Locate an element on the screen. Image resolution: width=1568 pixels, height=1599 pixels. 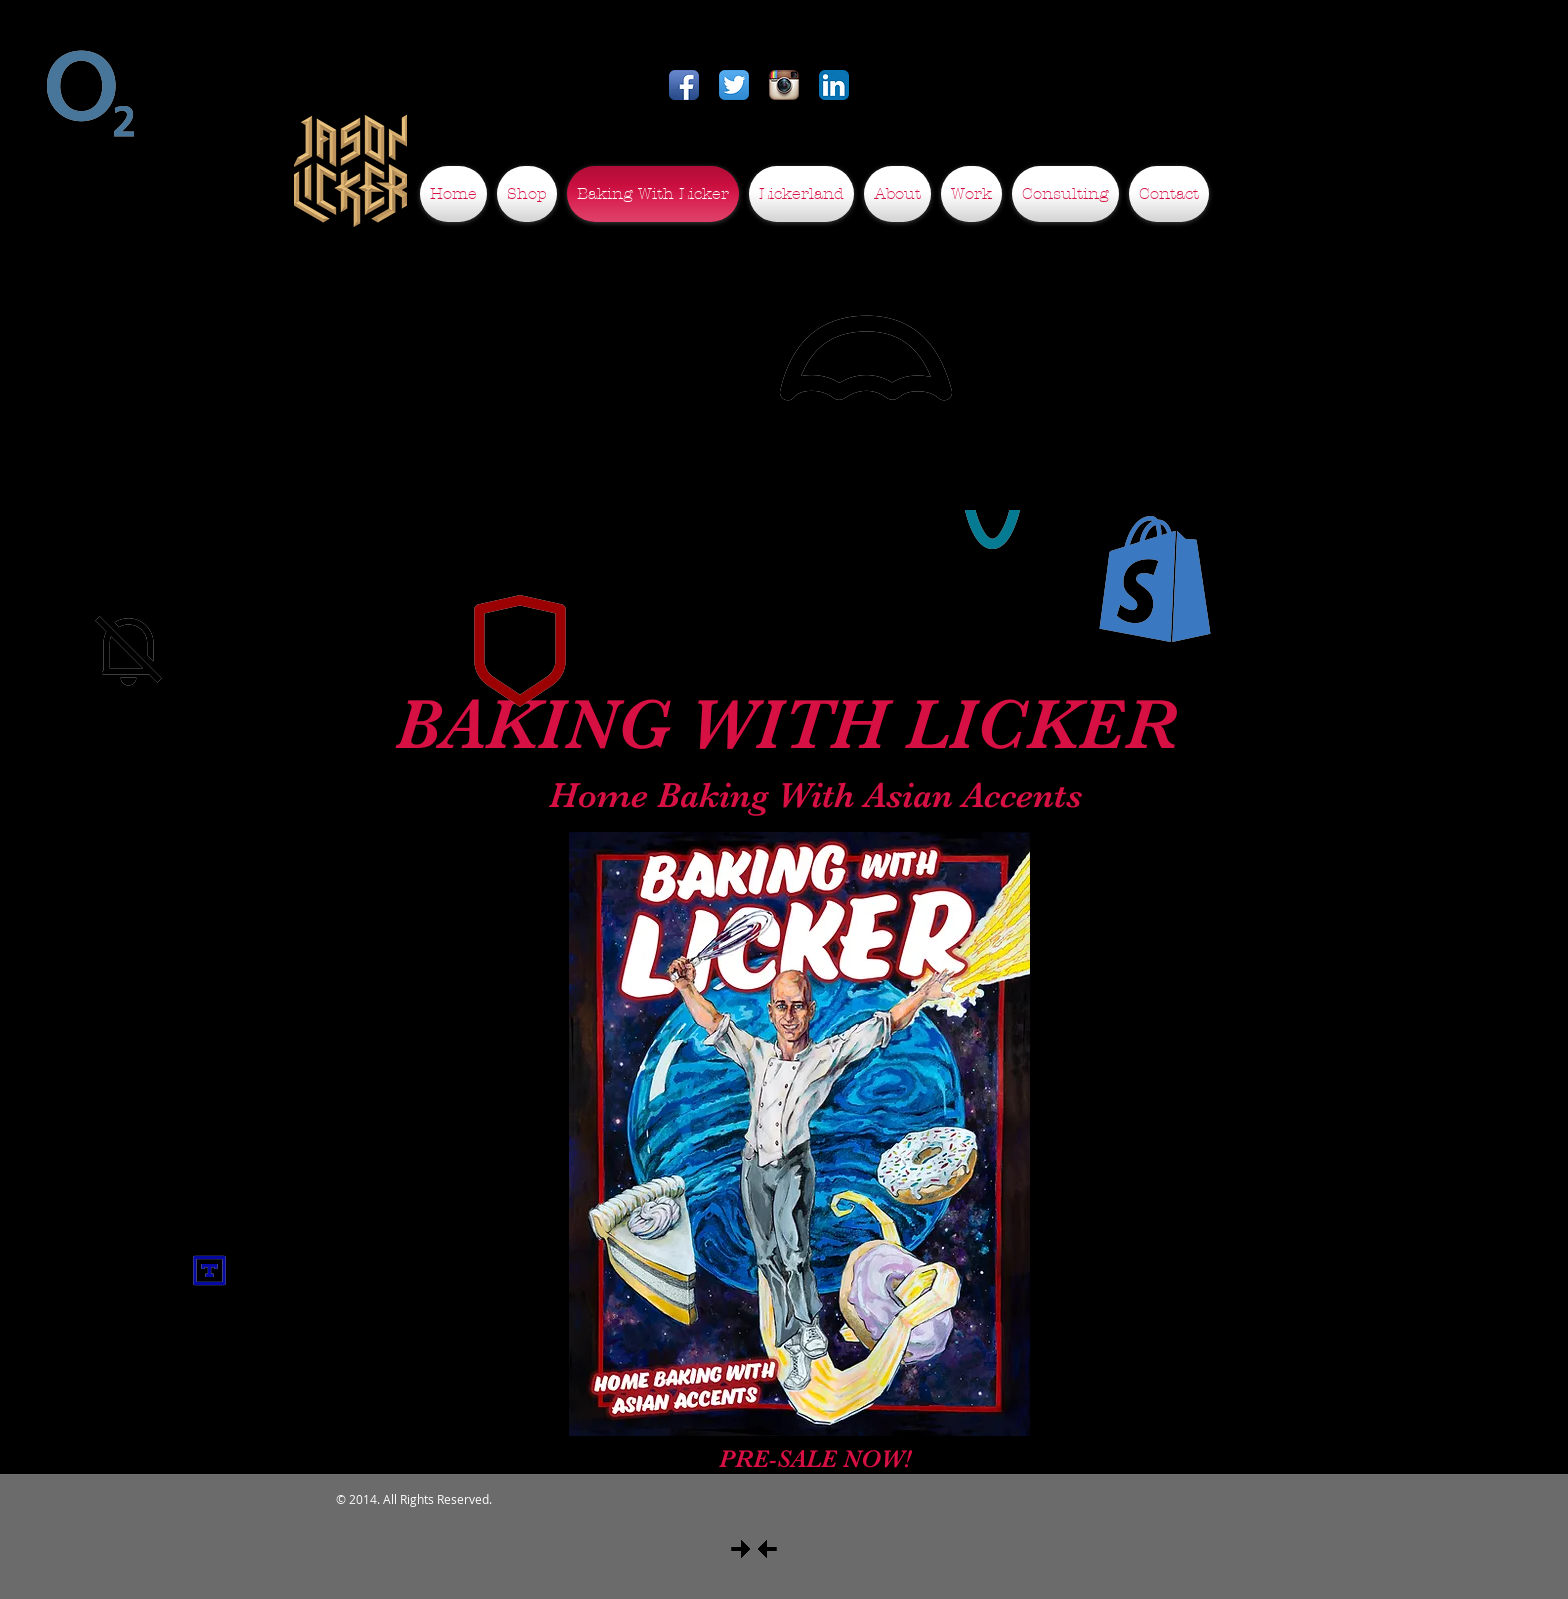
insert a text snippet or template is located at coordinates (209, 1270).